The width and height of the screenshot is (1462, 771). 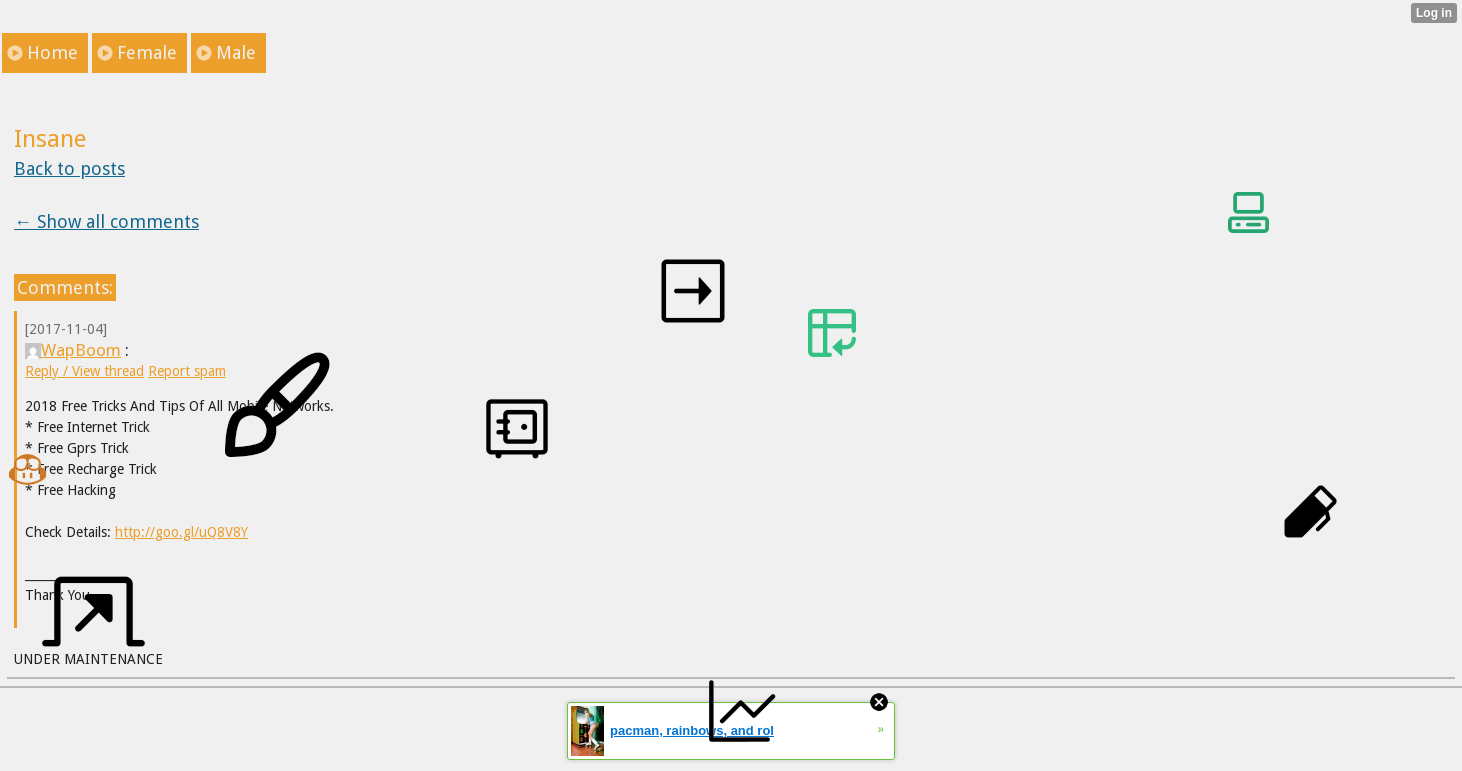 What do you see at coordinates (832, 333) in the screenshot?
I see `pivot table column in spreadsheet view` at bounding box center [832, 333].